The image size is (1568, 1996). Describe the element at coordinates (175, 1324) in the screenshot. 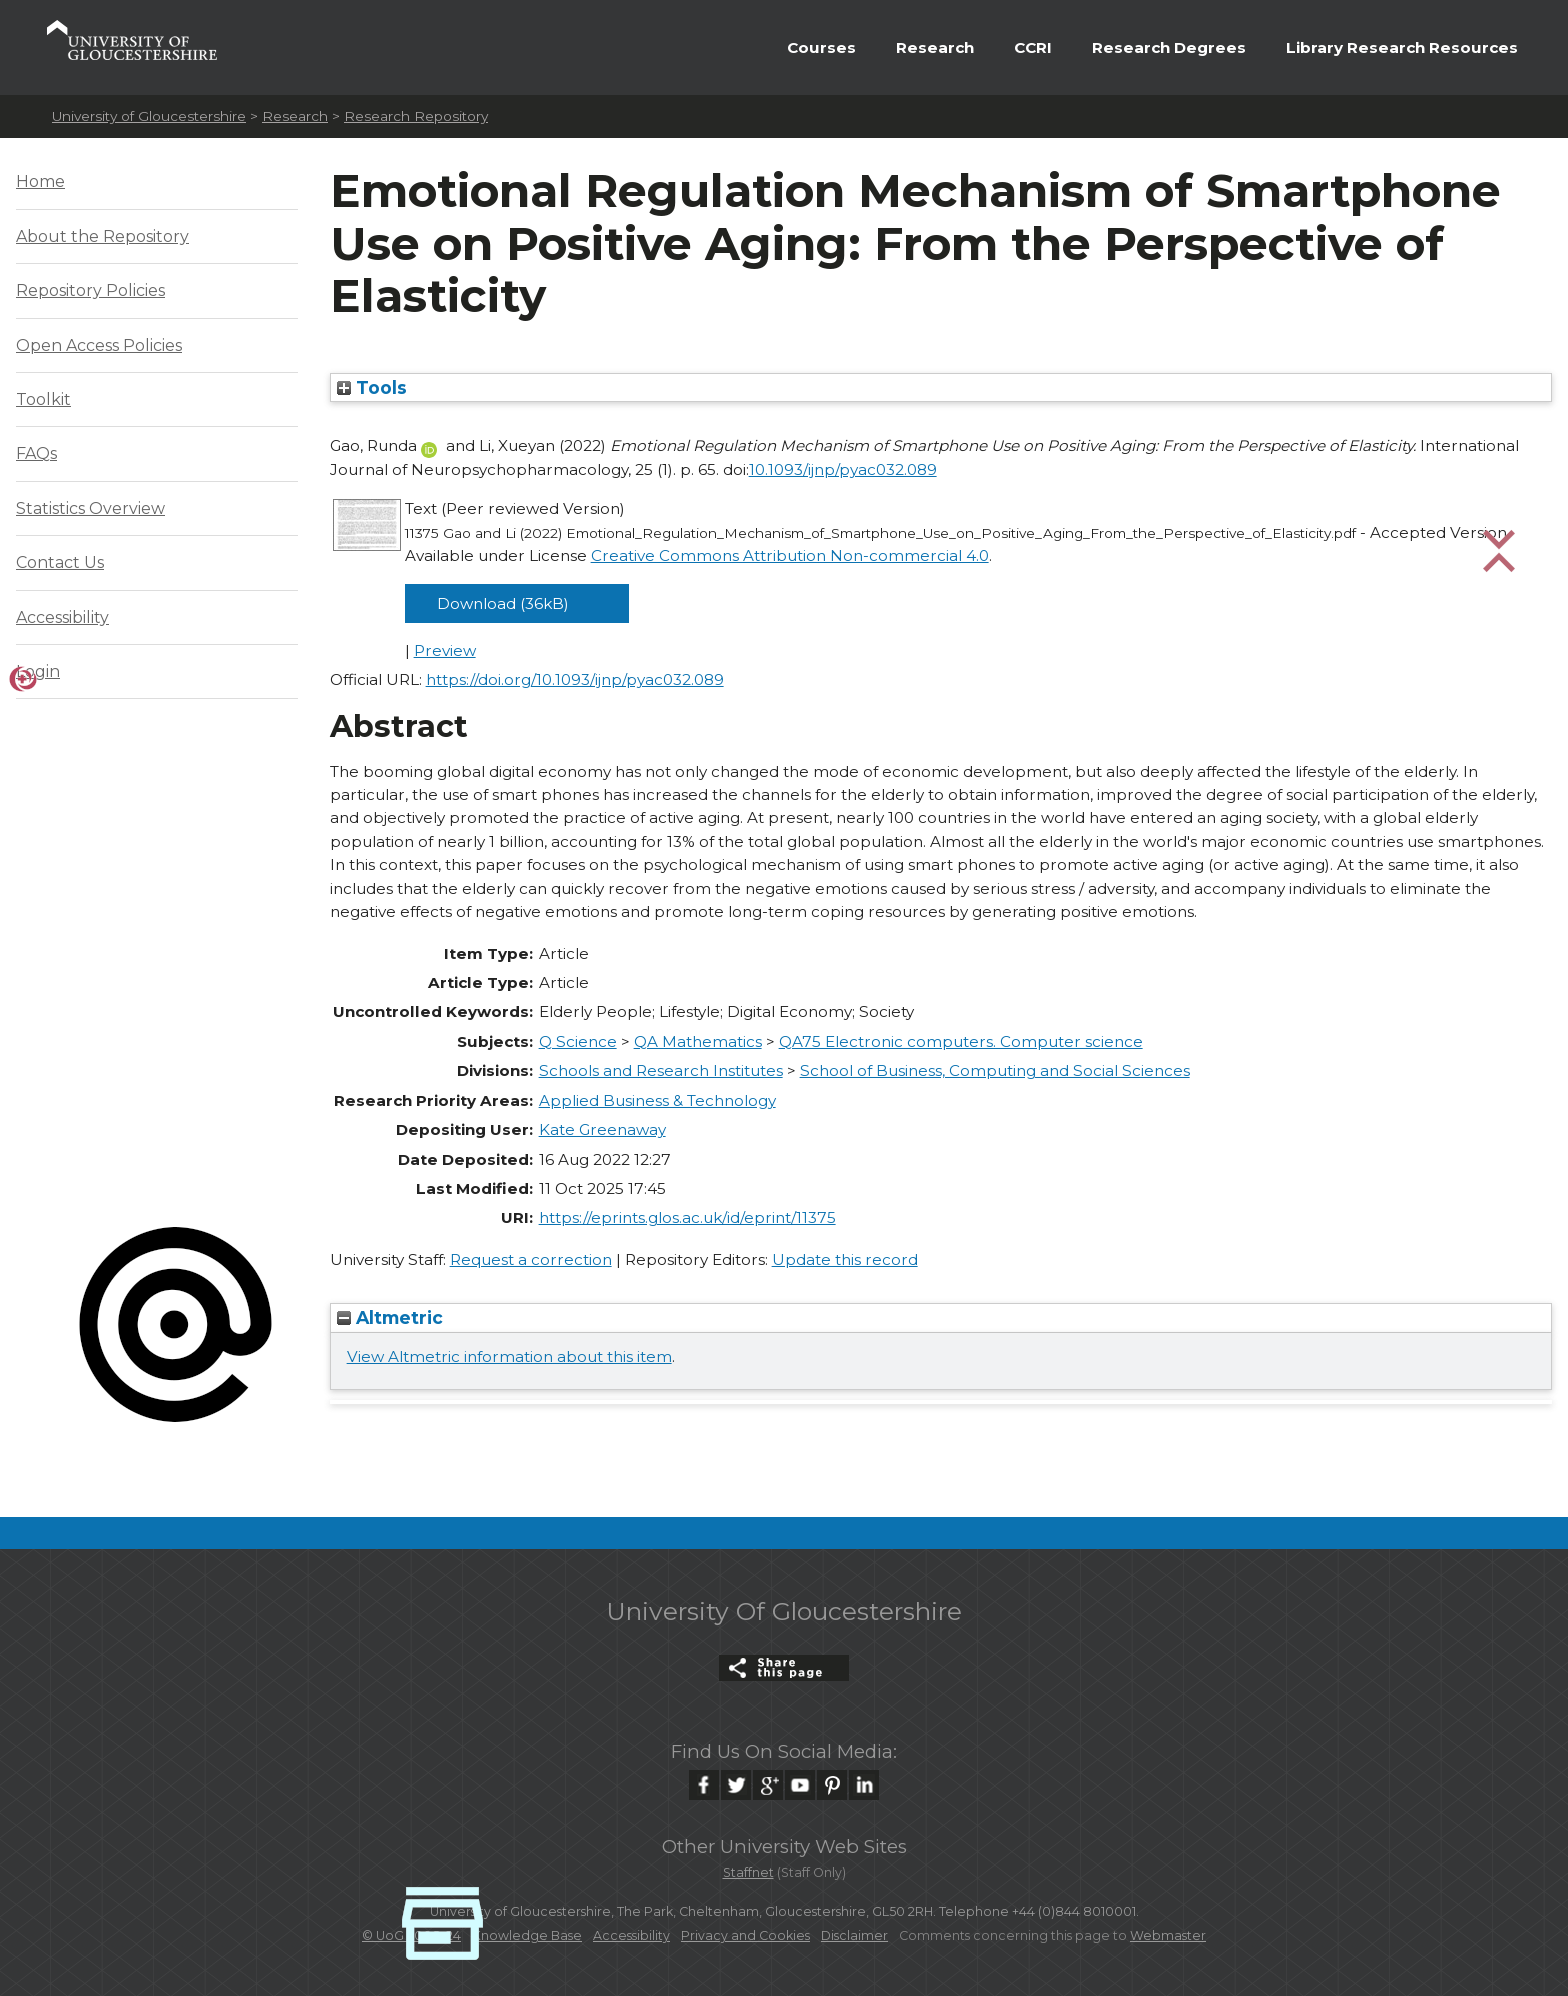

I see `mailgun email service logo` at that location.